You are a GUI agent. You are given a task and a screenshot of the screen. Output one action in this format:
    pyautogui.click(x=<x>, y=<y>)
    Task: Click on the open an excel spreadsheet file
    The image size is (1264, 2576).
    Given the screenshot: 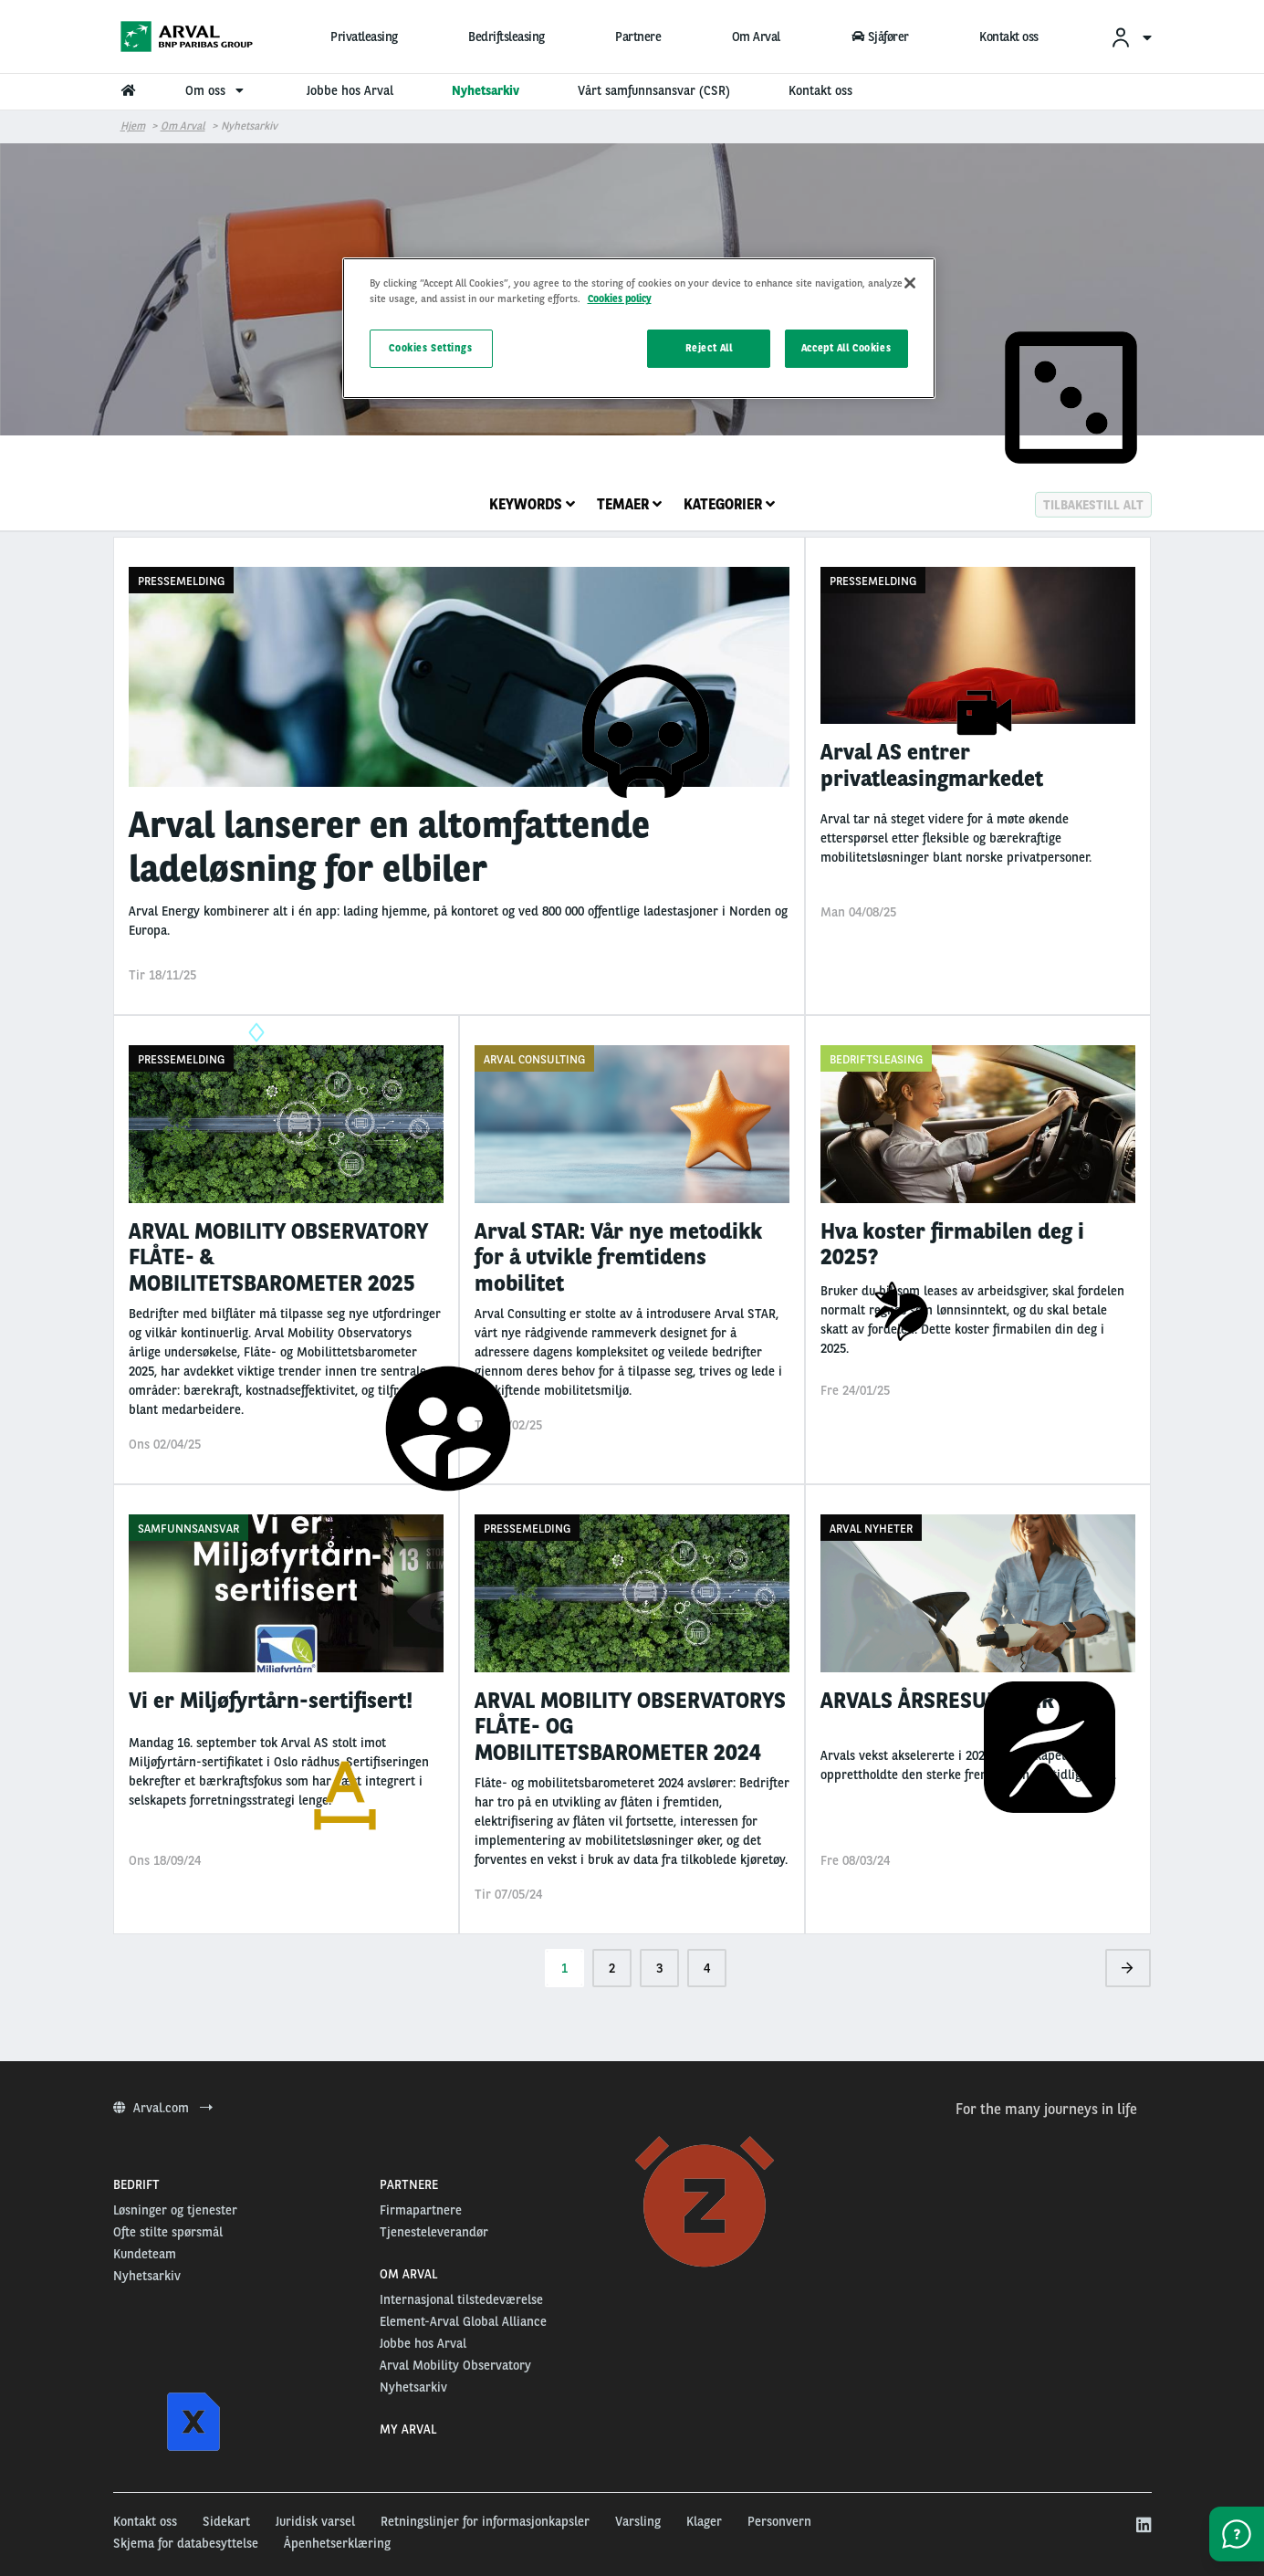 What is the action you would take?
    pyautogui.click(x=193, y=2422)
    